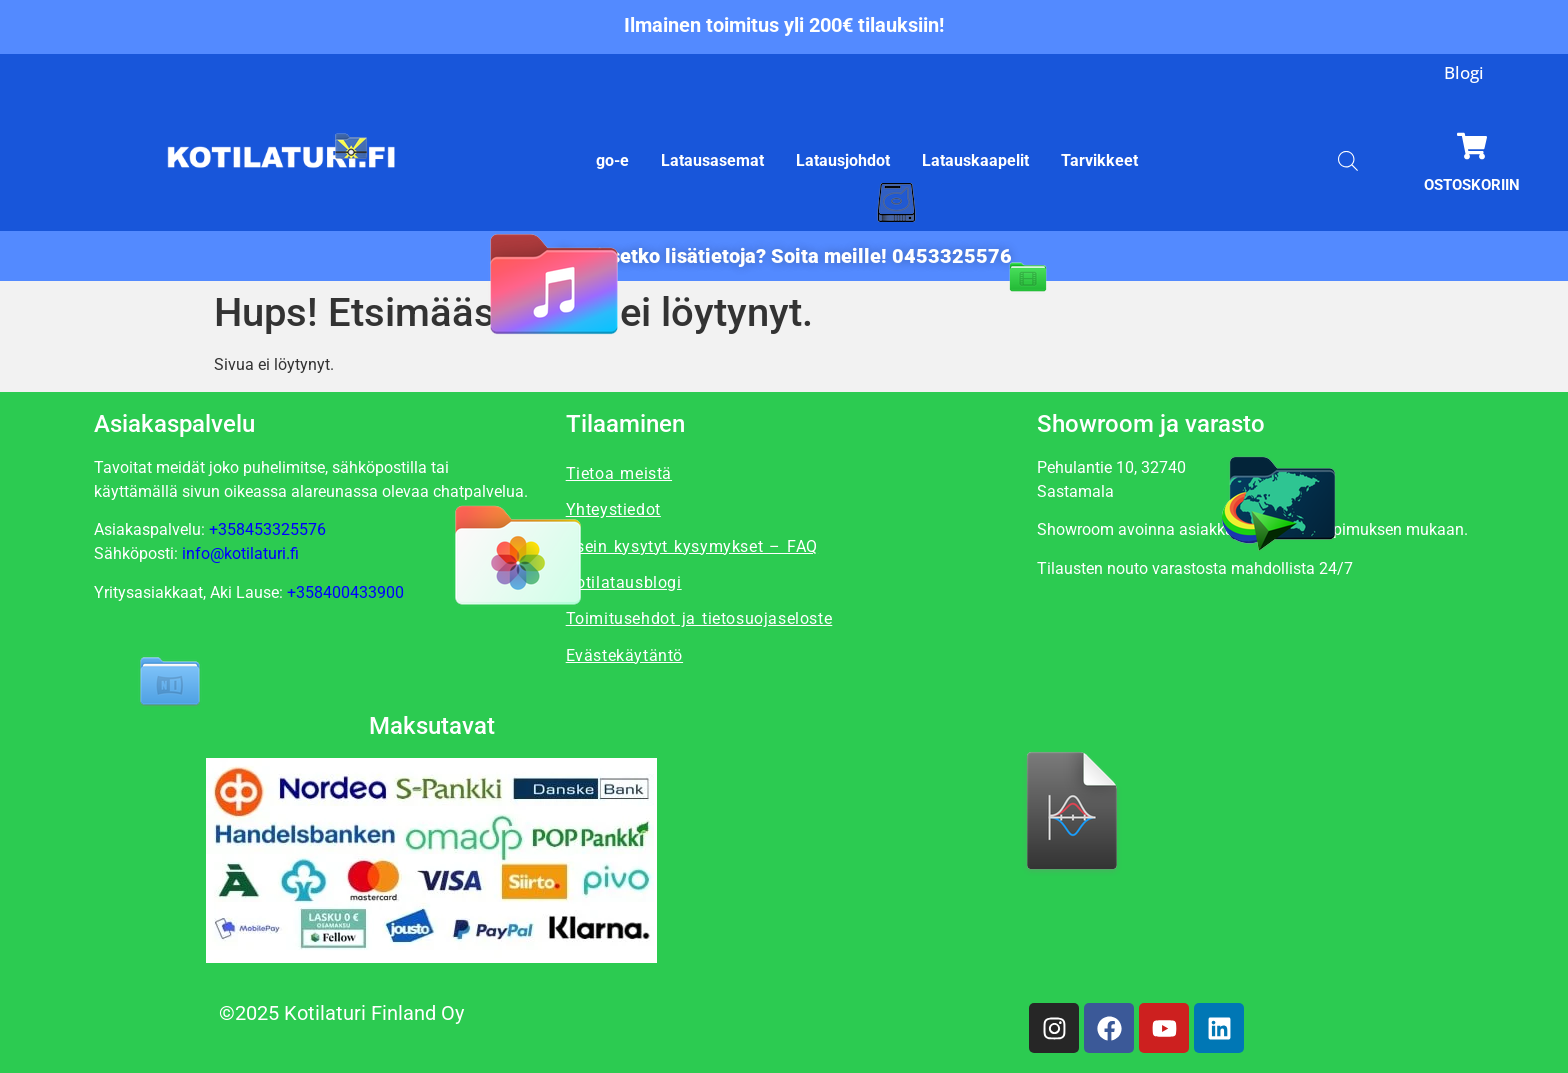 This screenshot has height=1073, width=1568. What do you see at coordinates (1072, 813) in the screenshot?
I see `open a LabPlot2 data analysis file` at bounding box center [1072, 813].